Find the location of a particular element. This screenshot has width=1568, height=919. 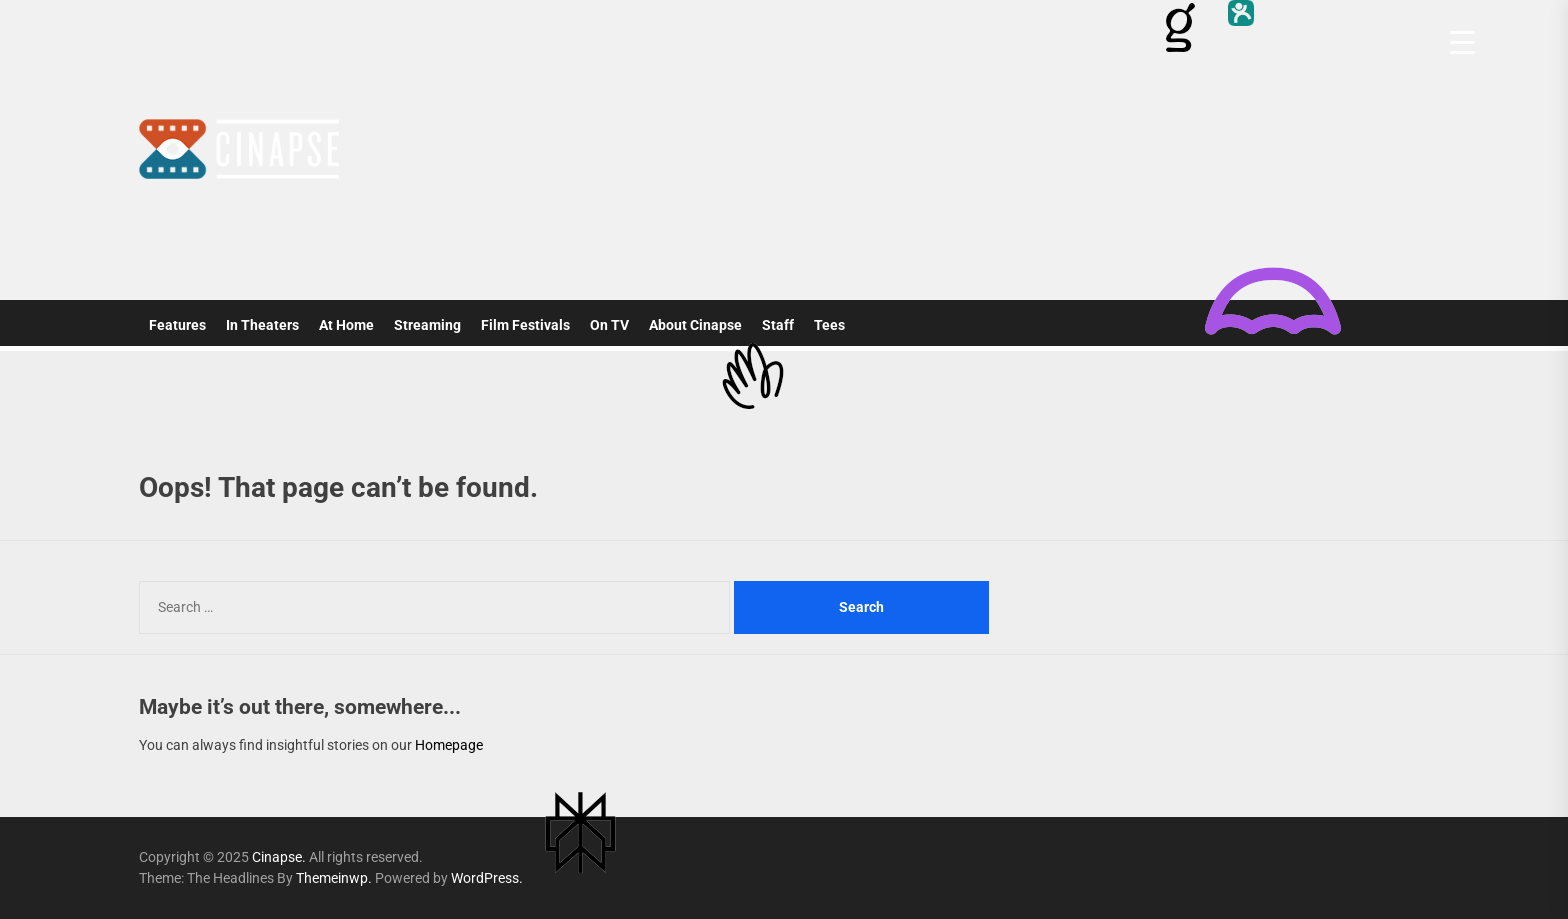

open the Hey email app is located at coordinates (753, 376).